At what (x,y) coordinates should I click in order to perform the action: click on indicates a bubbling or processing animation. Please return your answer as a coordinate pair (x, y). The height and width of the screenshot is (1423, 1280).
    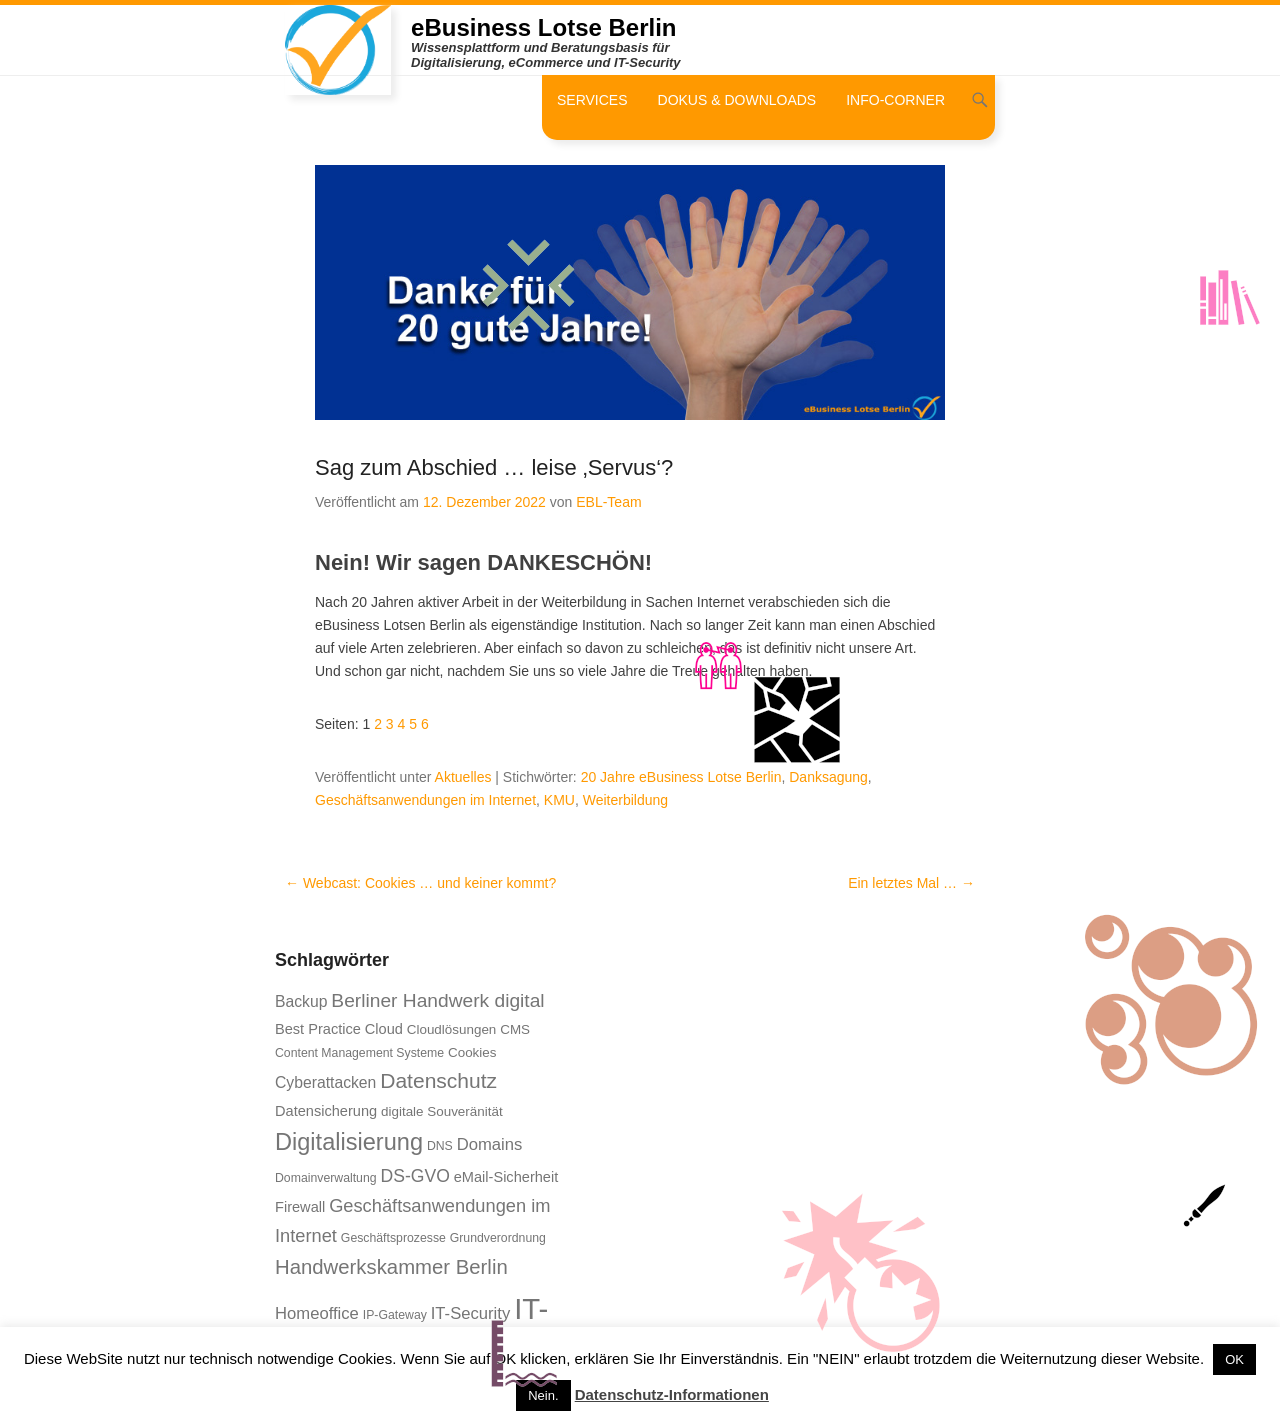
    Looking at the image, I should click on (1171, 999).